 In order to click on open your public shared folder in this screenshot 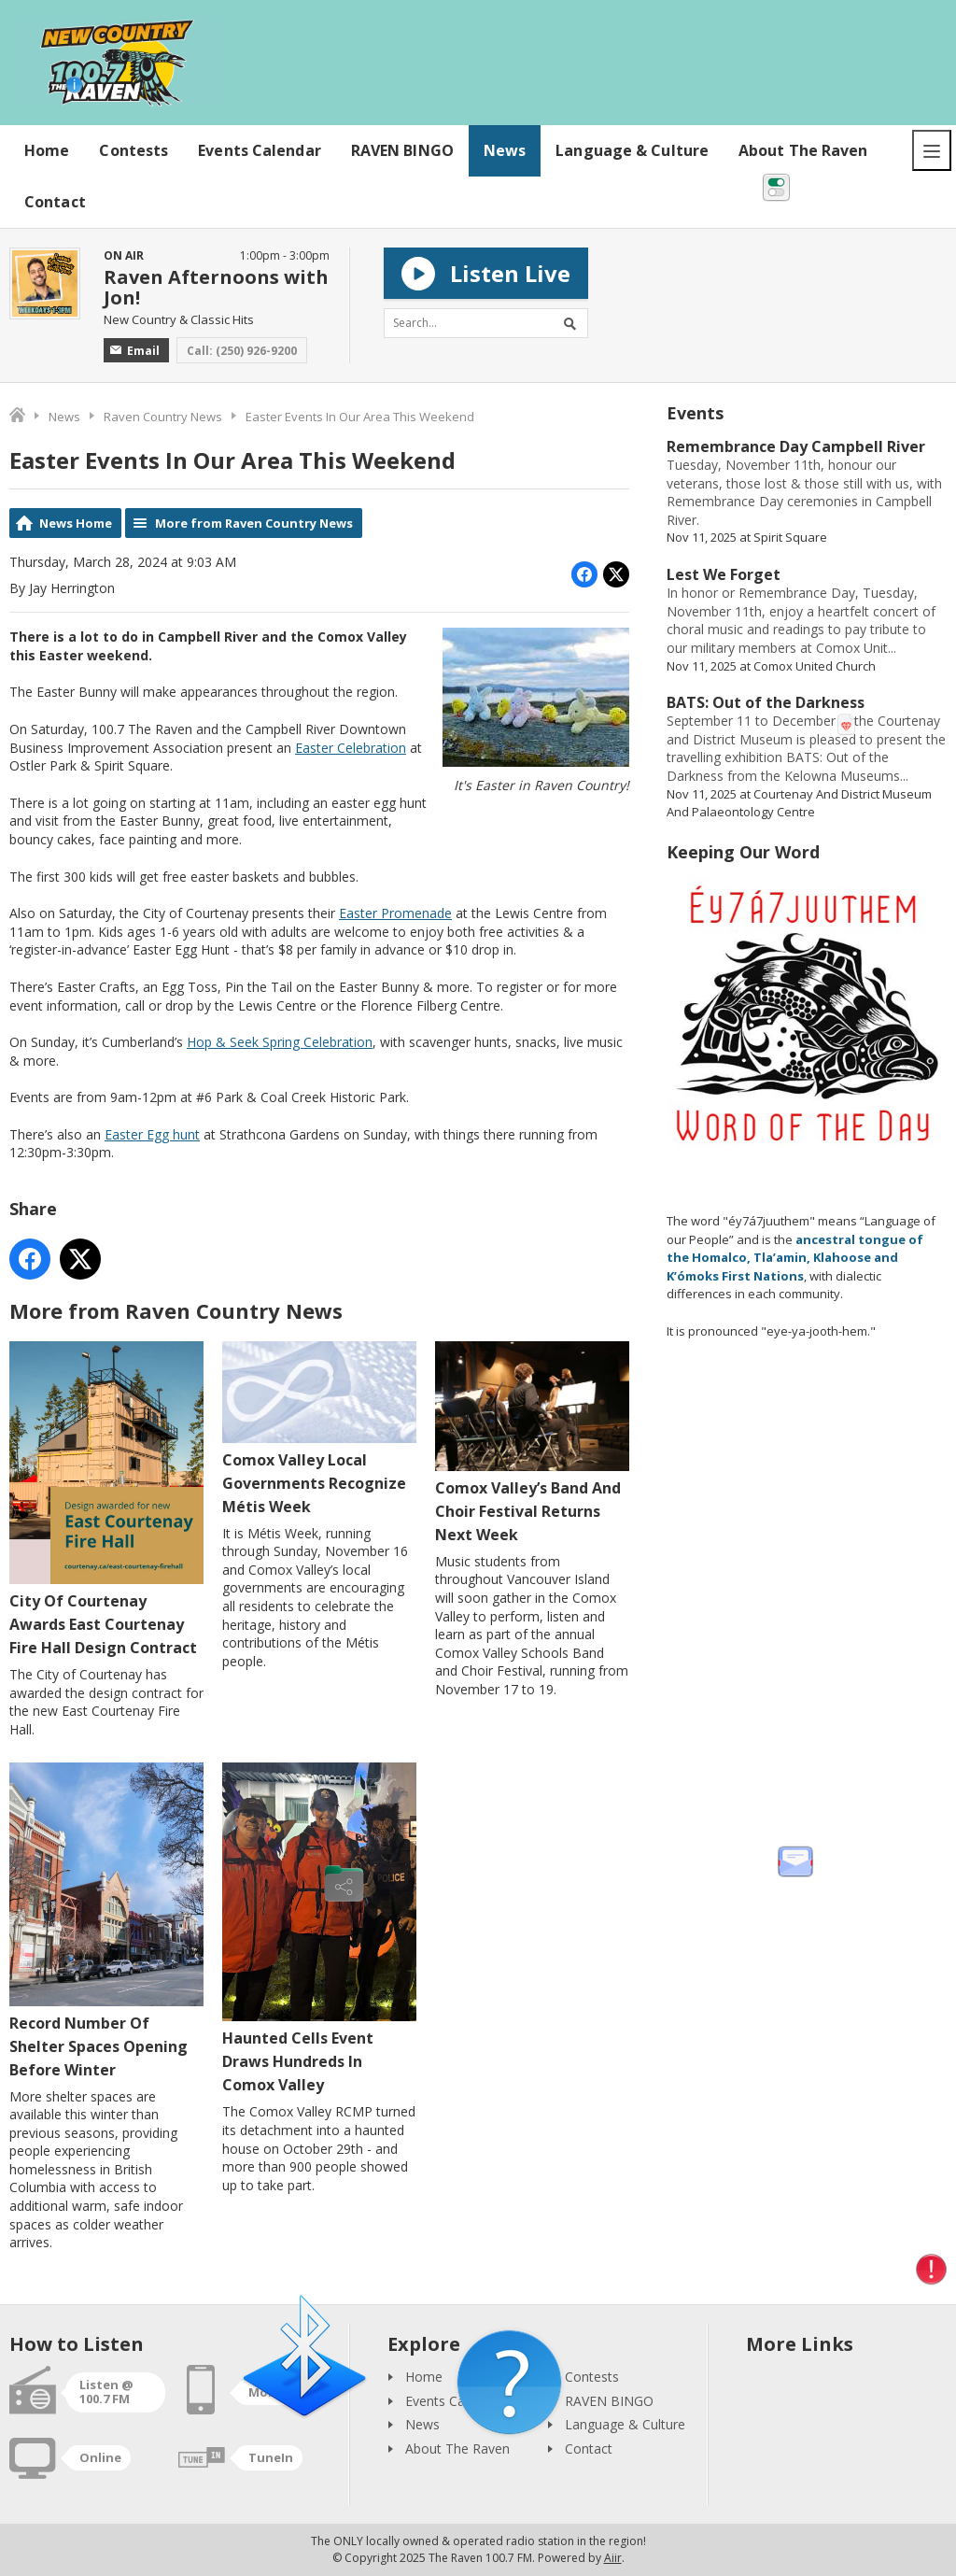, I will do `click(344, 1883)`.